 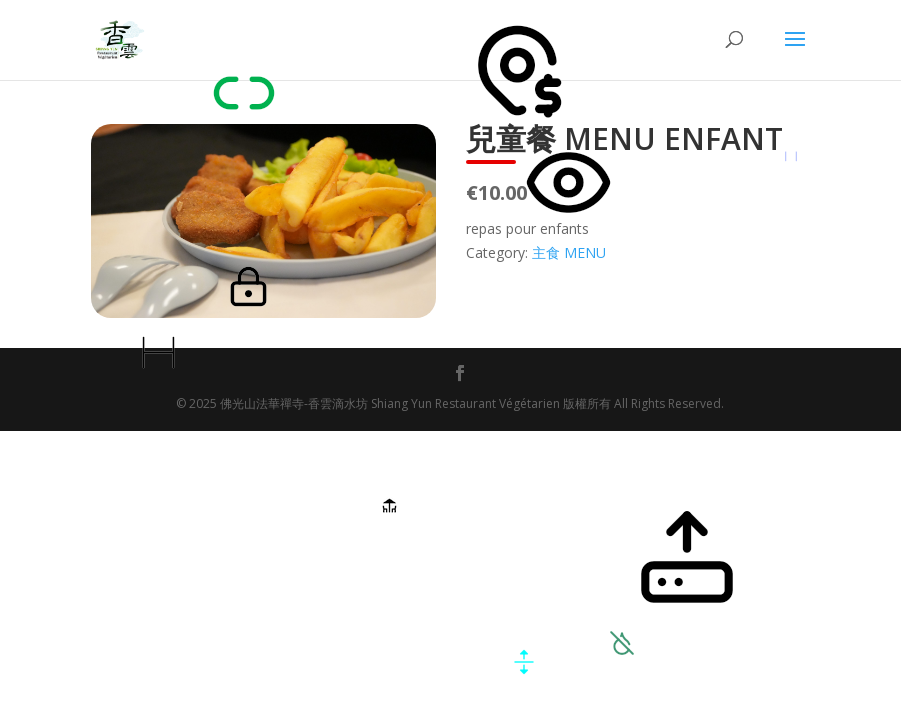 I want to click on indicates a locked or secured item, so click(x=248, y=286).